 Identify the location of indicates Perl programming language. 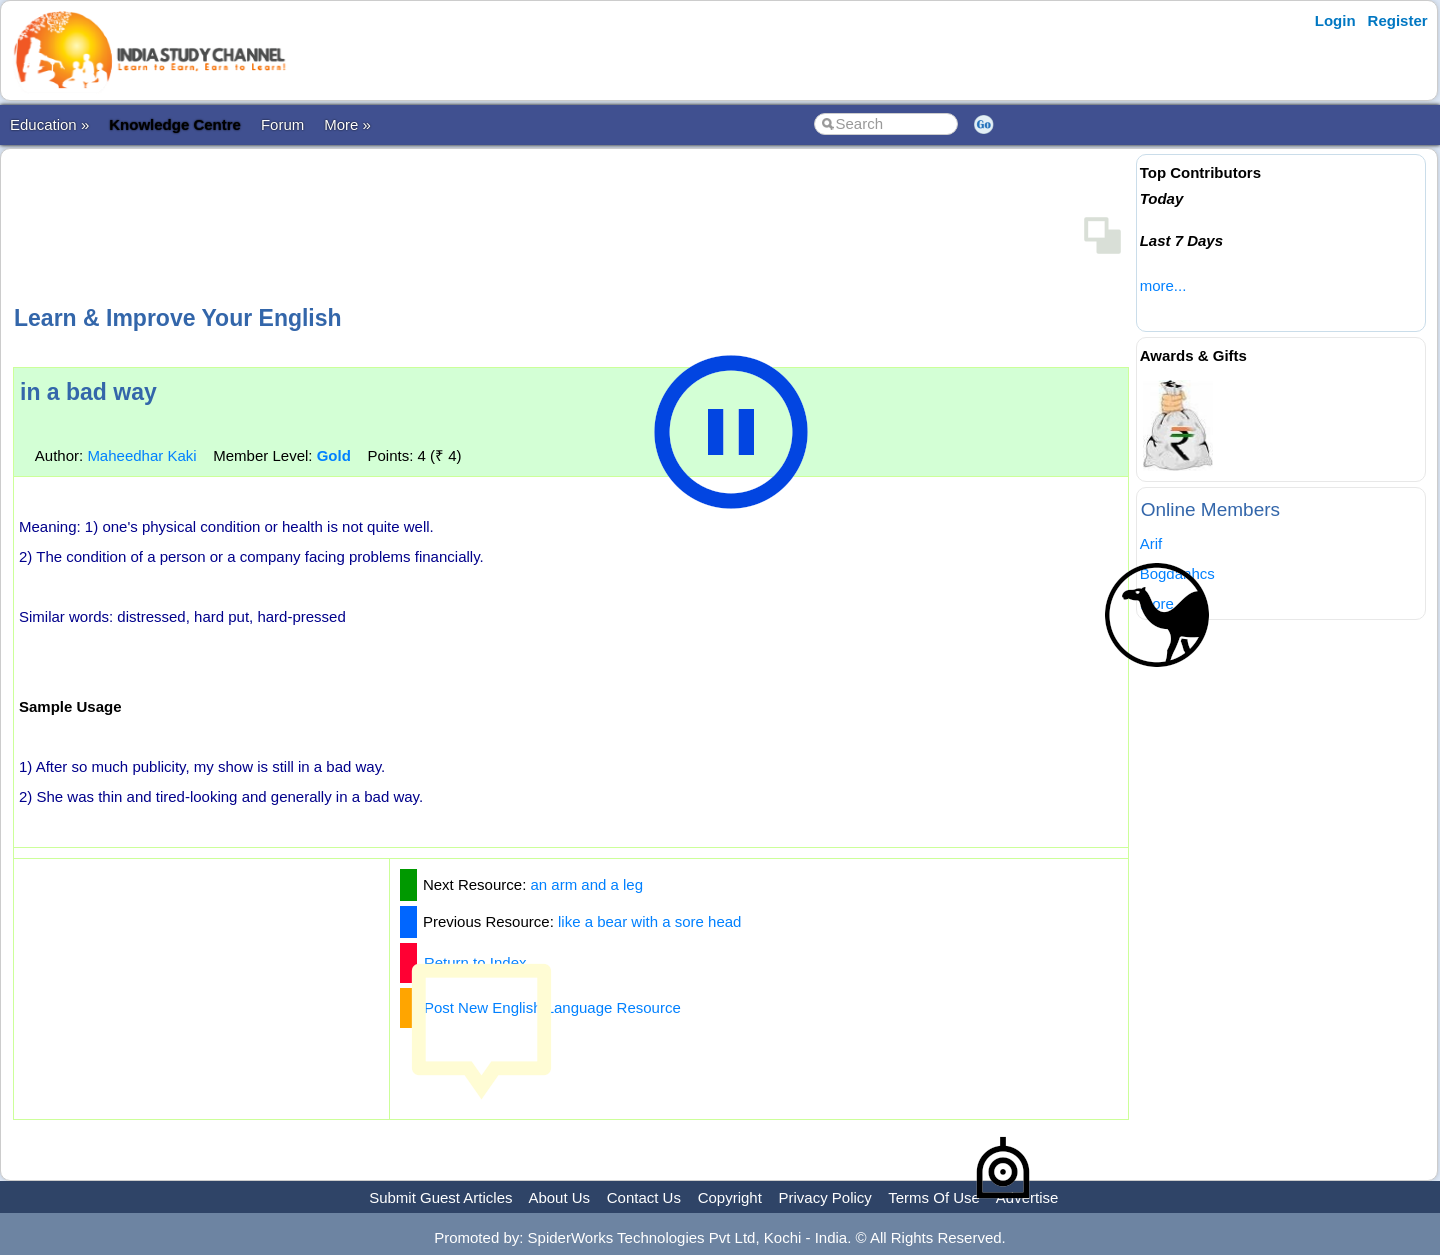
(1157, 615).